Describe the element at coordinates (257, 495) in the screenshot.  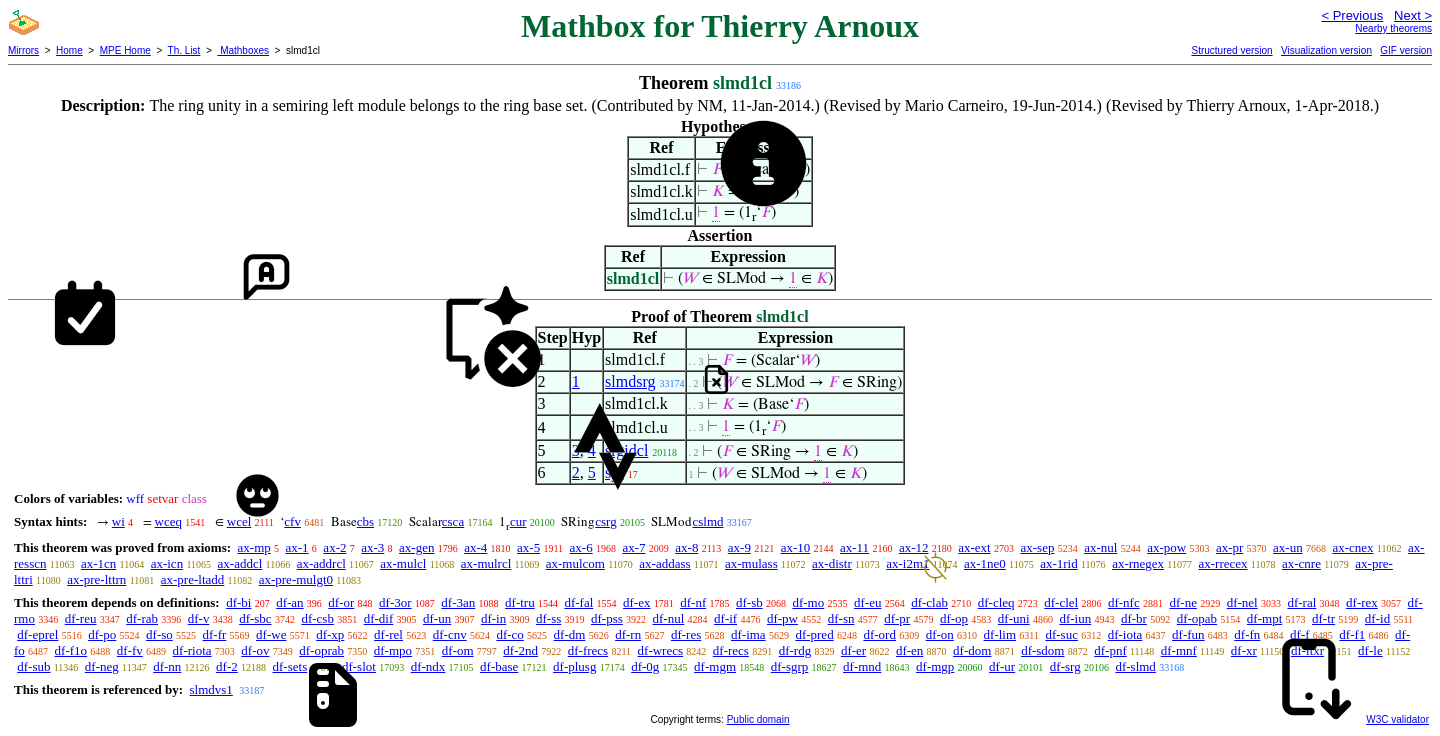
I see `express annoyance or disinterest in a reaction` at that location.